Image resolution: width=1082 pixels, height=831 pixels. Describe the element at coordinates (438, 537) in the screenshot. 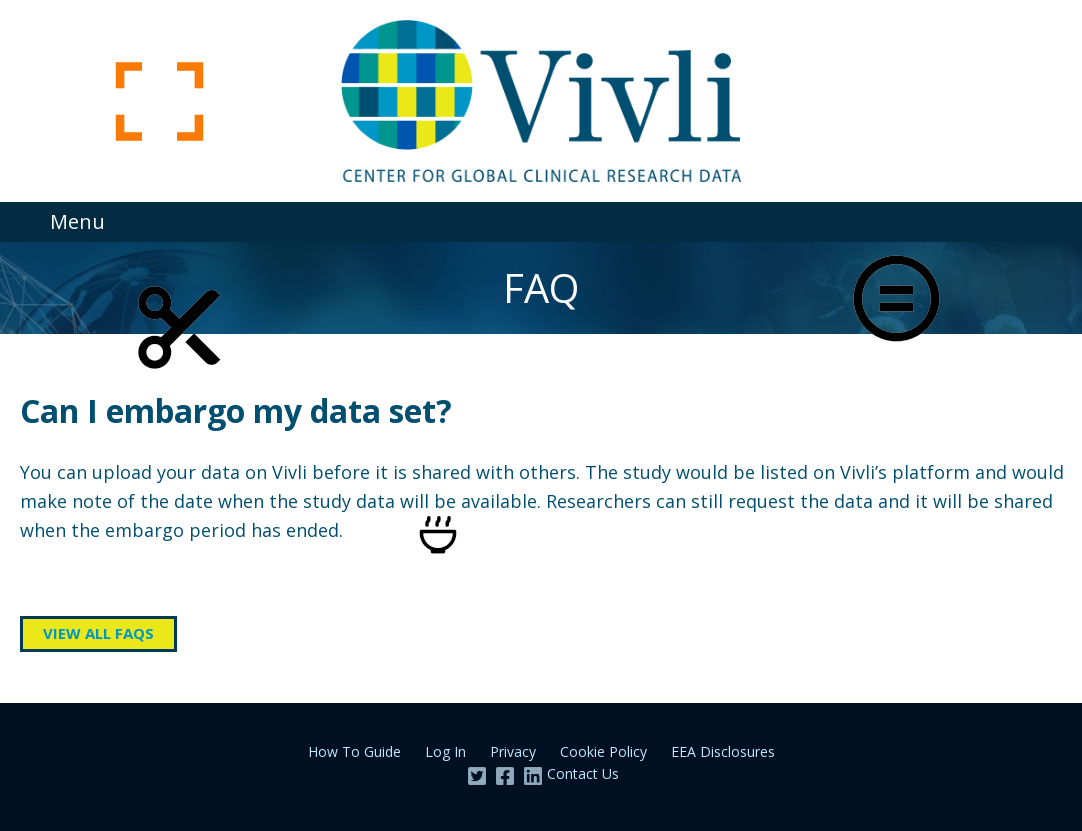

I see `view food or dining options` at that location.